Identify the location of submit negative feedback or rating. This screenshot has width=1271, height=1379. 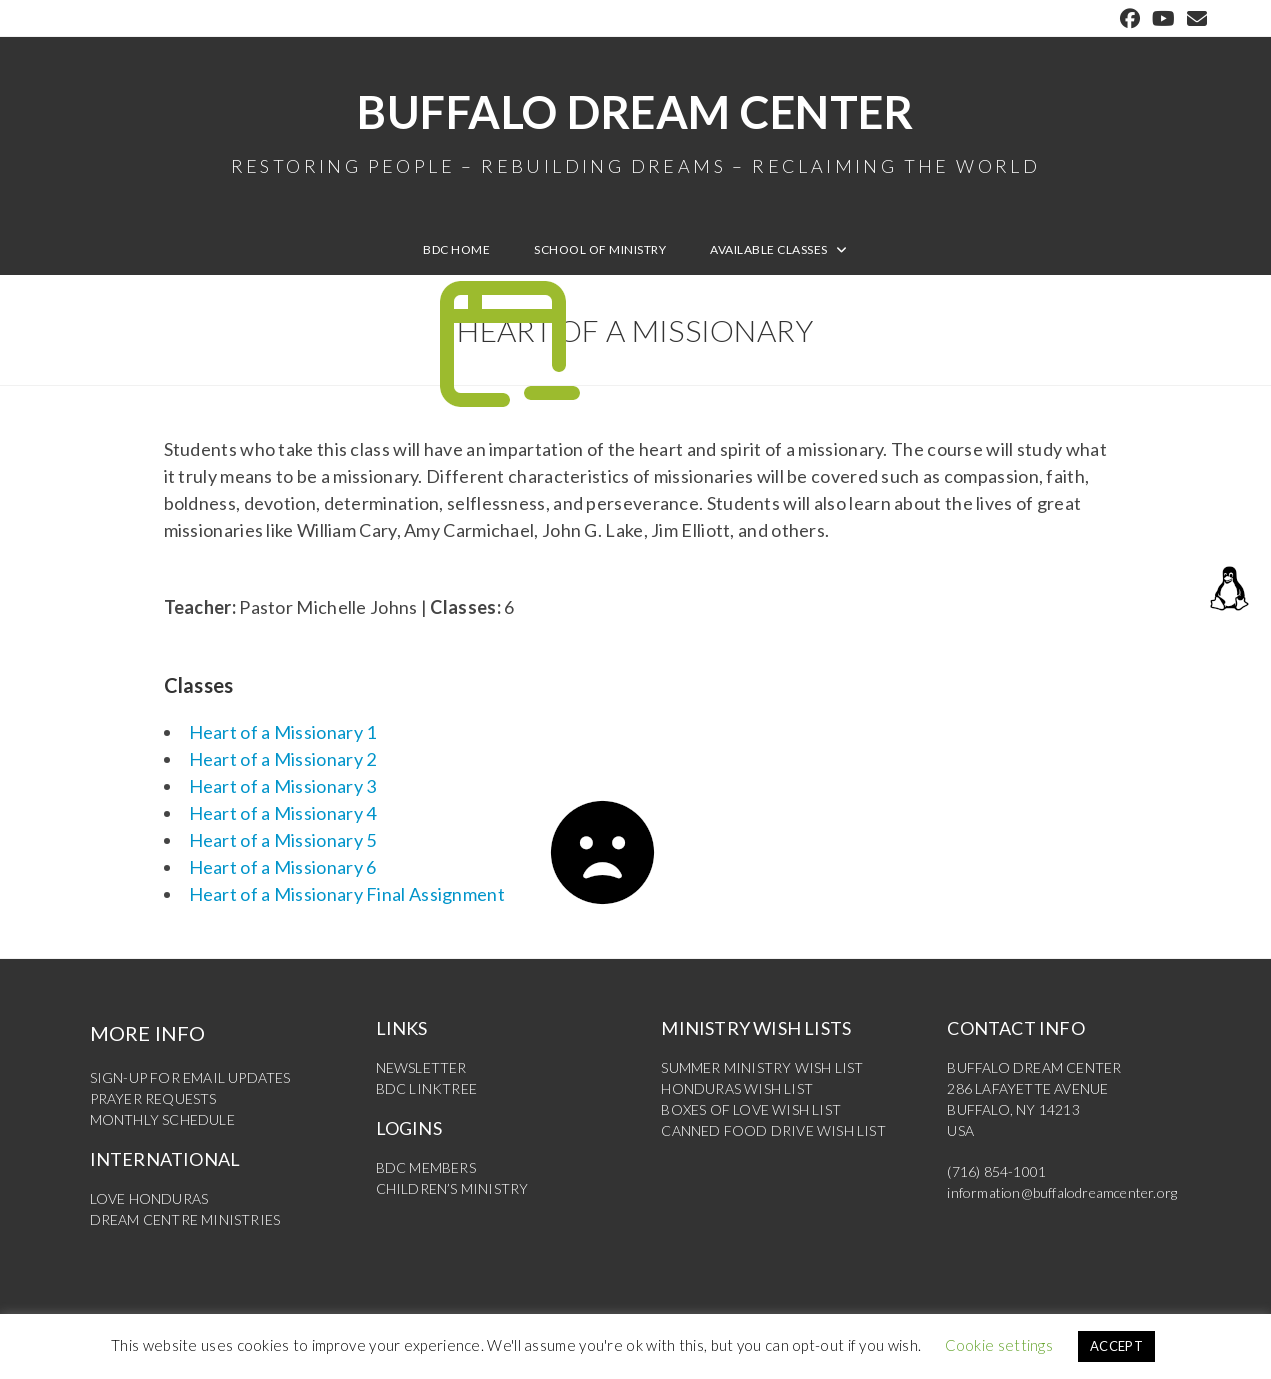
(602, 852).